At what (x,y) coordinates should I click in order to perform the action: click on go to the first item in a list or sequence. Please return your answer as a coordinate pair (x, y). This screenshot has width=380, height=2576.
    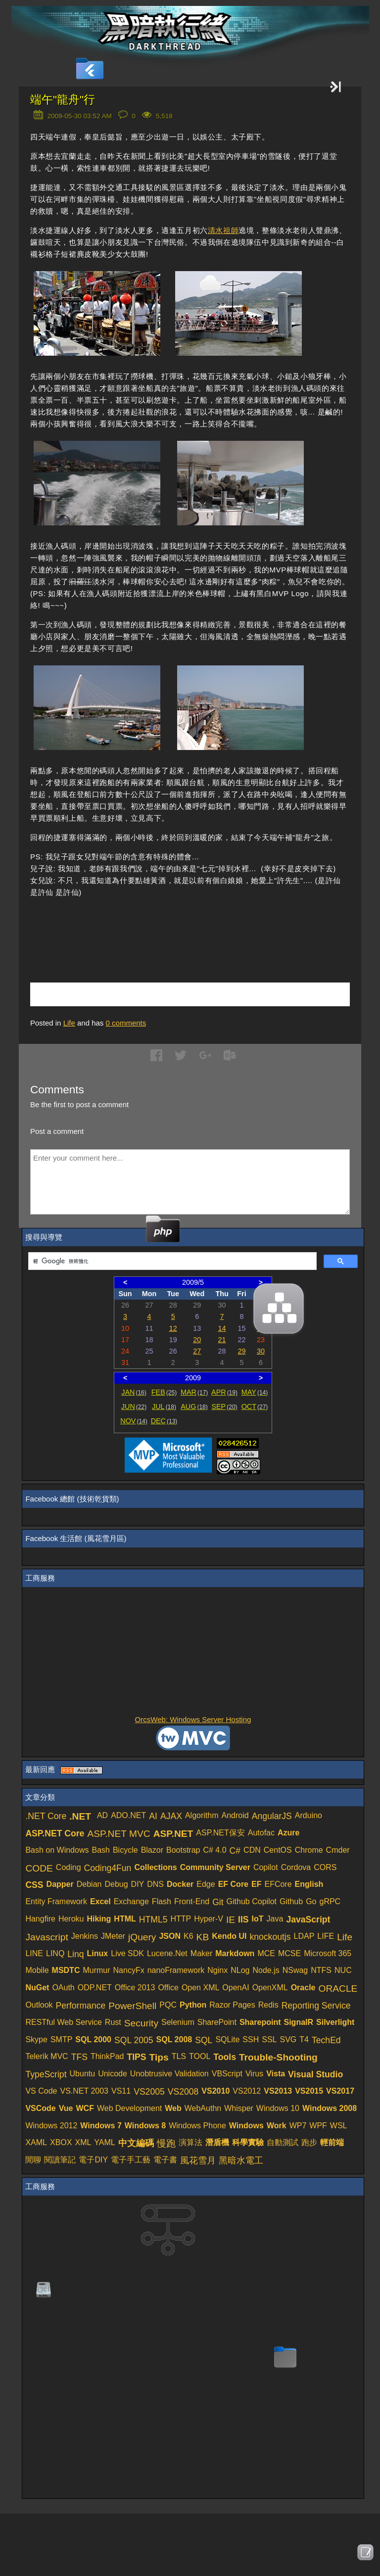
    Looking at the image, I should click on (335, 87).